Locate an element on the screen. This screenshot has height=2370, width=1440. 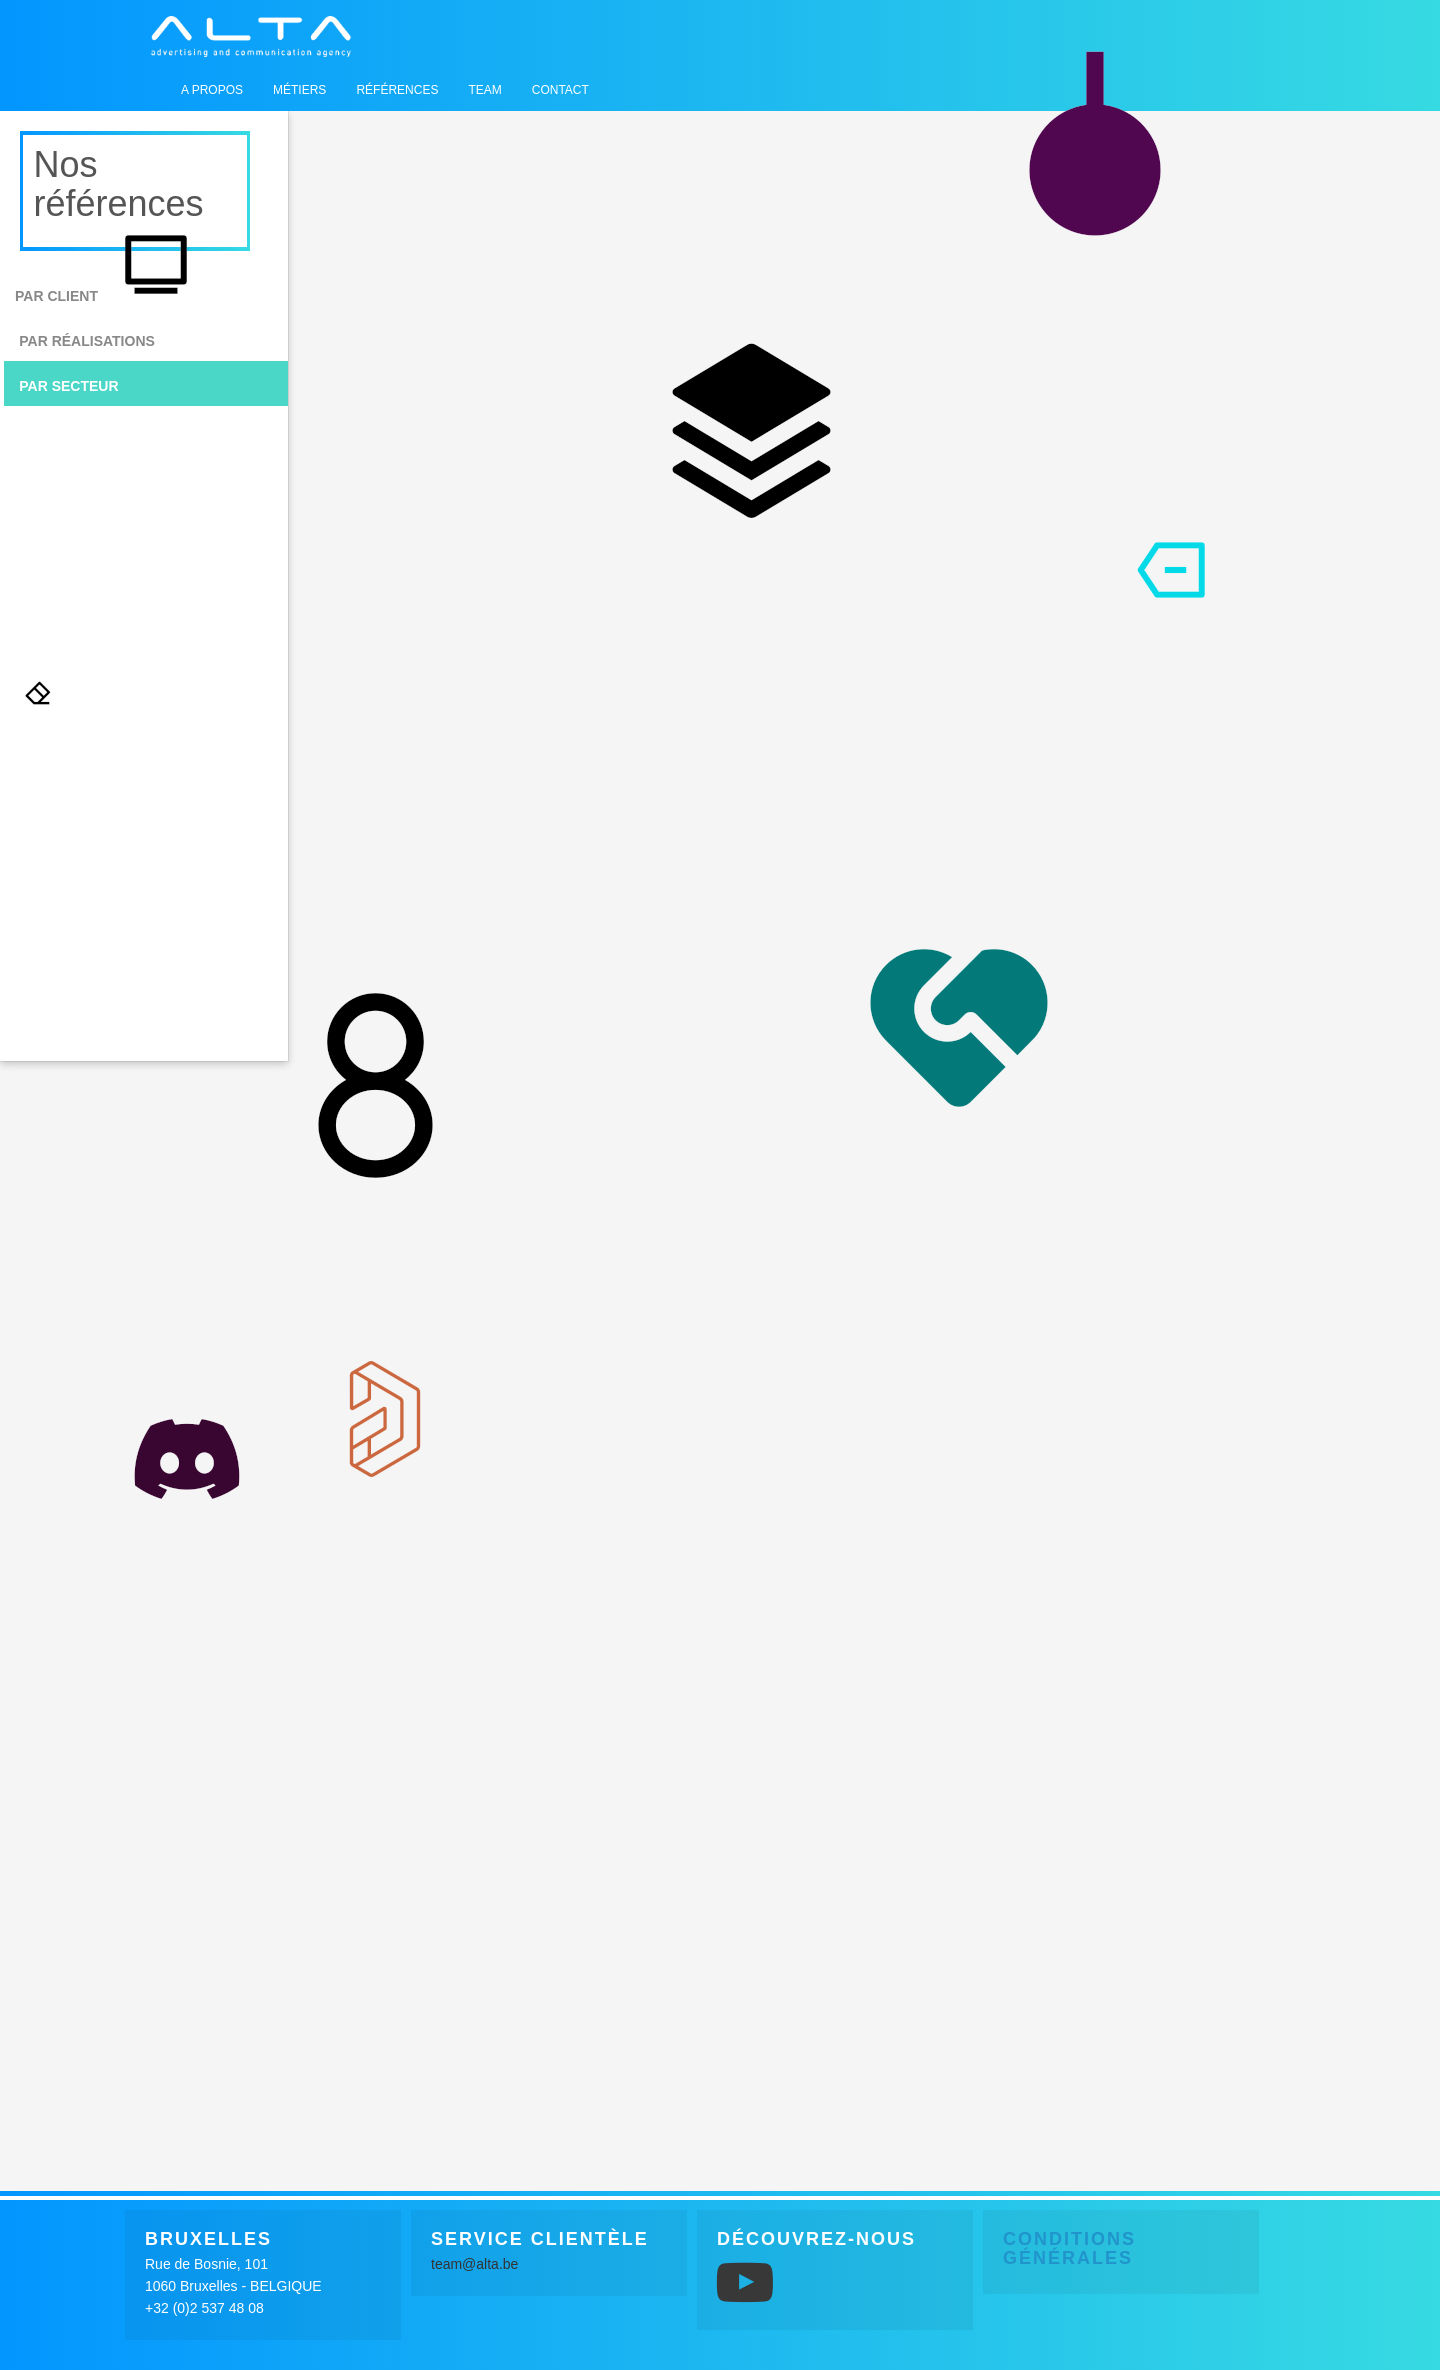
access customer service or support is located at coordinates (959, 1027).